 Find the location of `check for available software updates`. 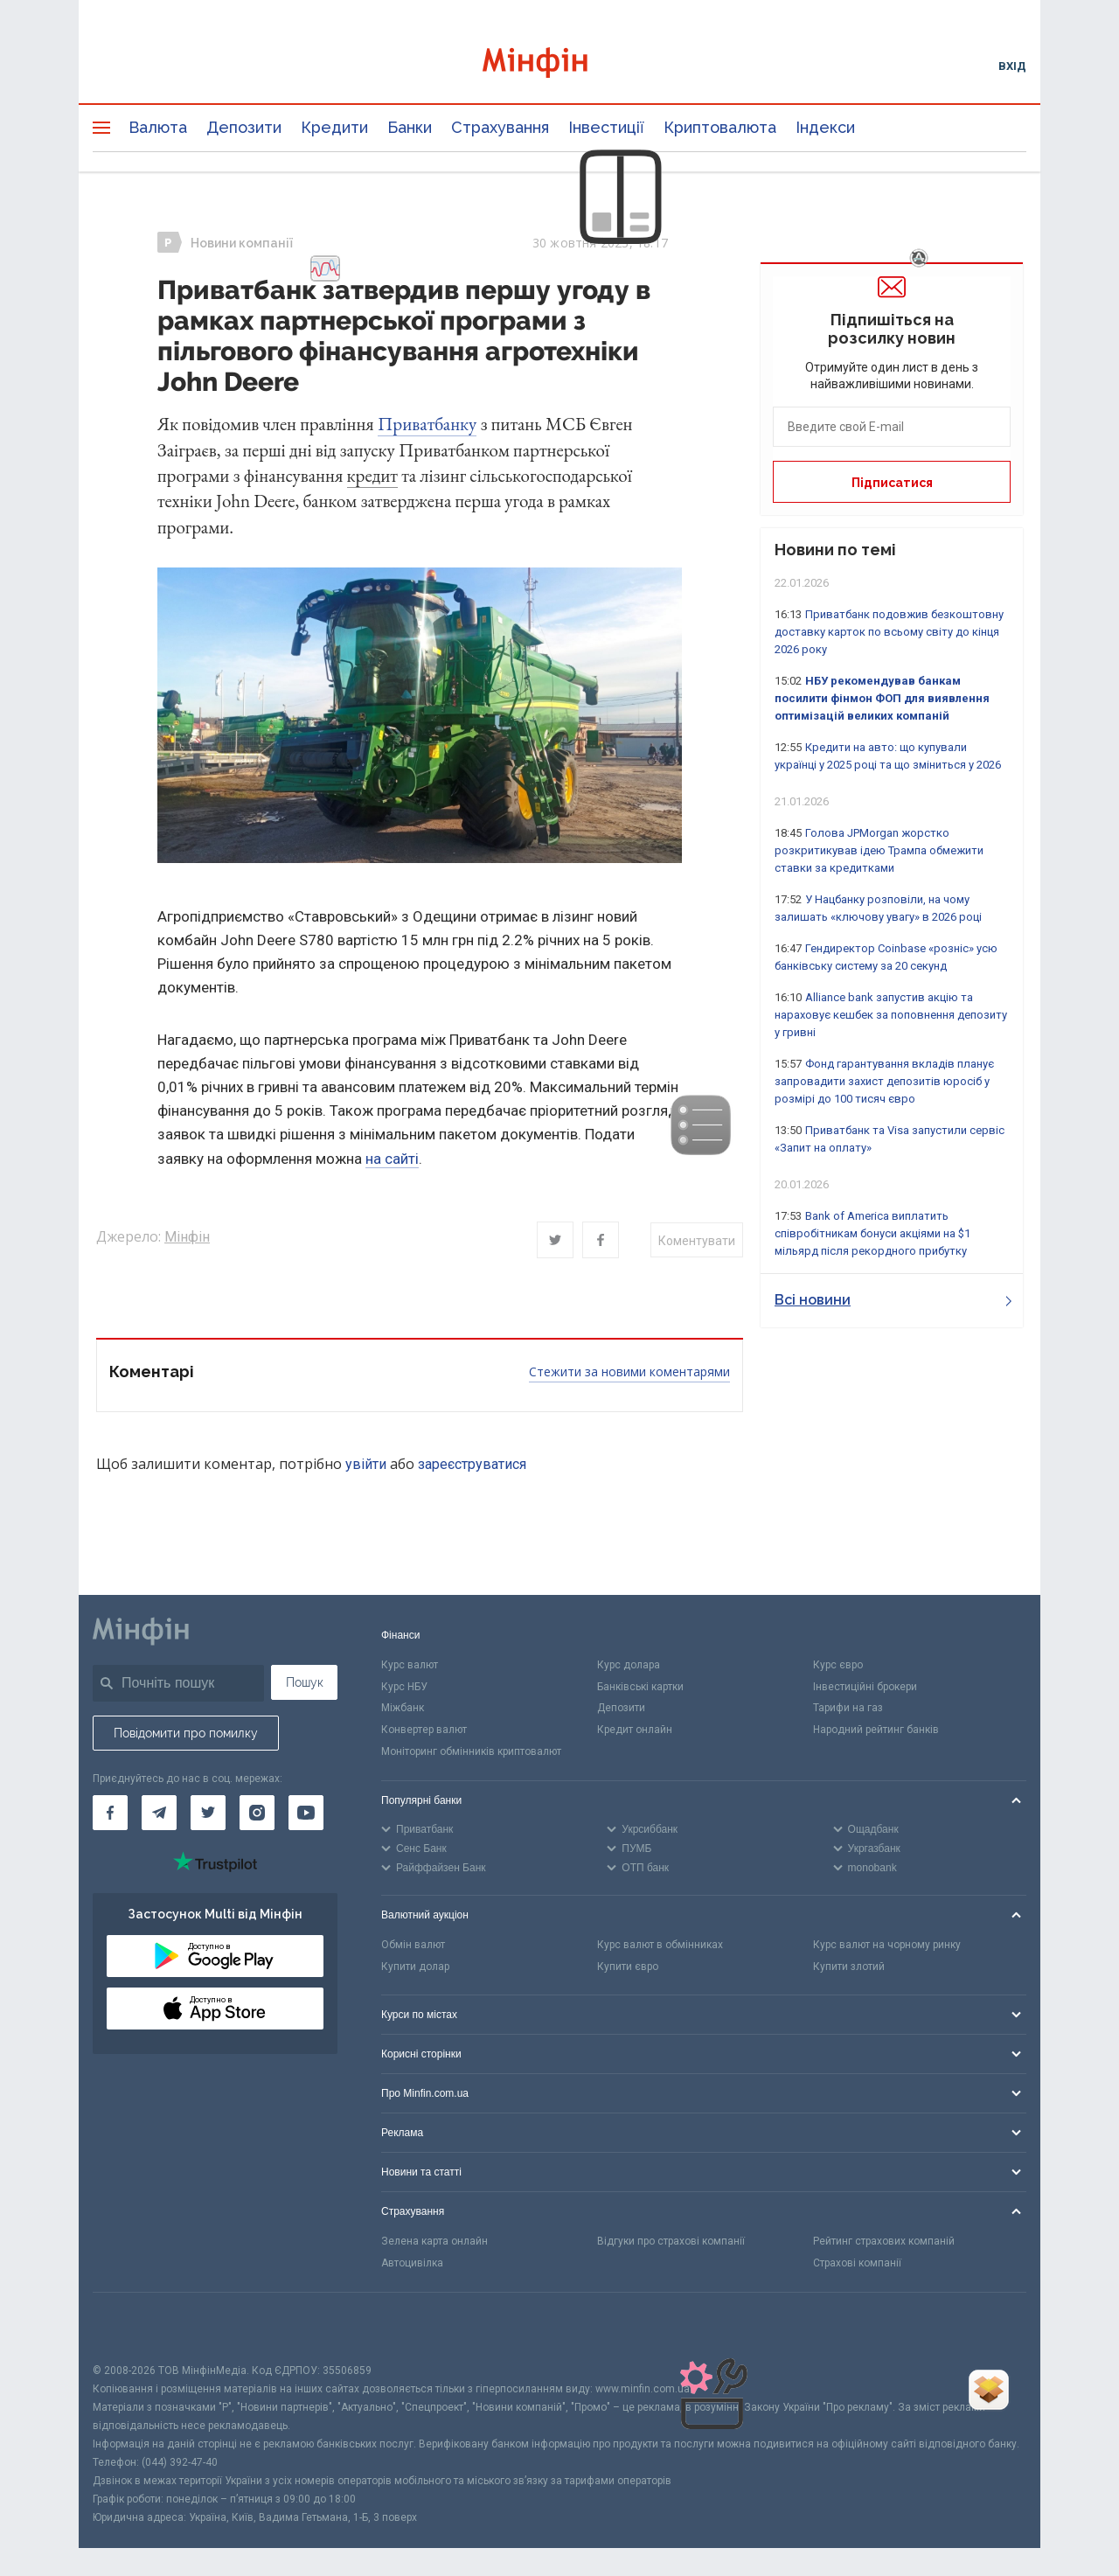

check for available software updates is located at coordinates (919, 258).